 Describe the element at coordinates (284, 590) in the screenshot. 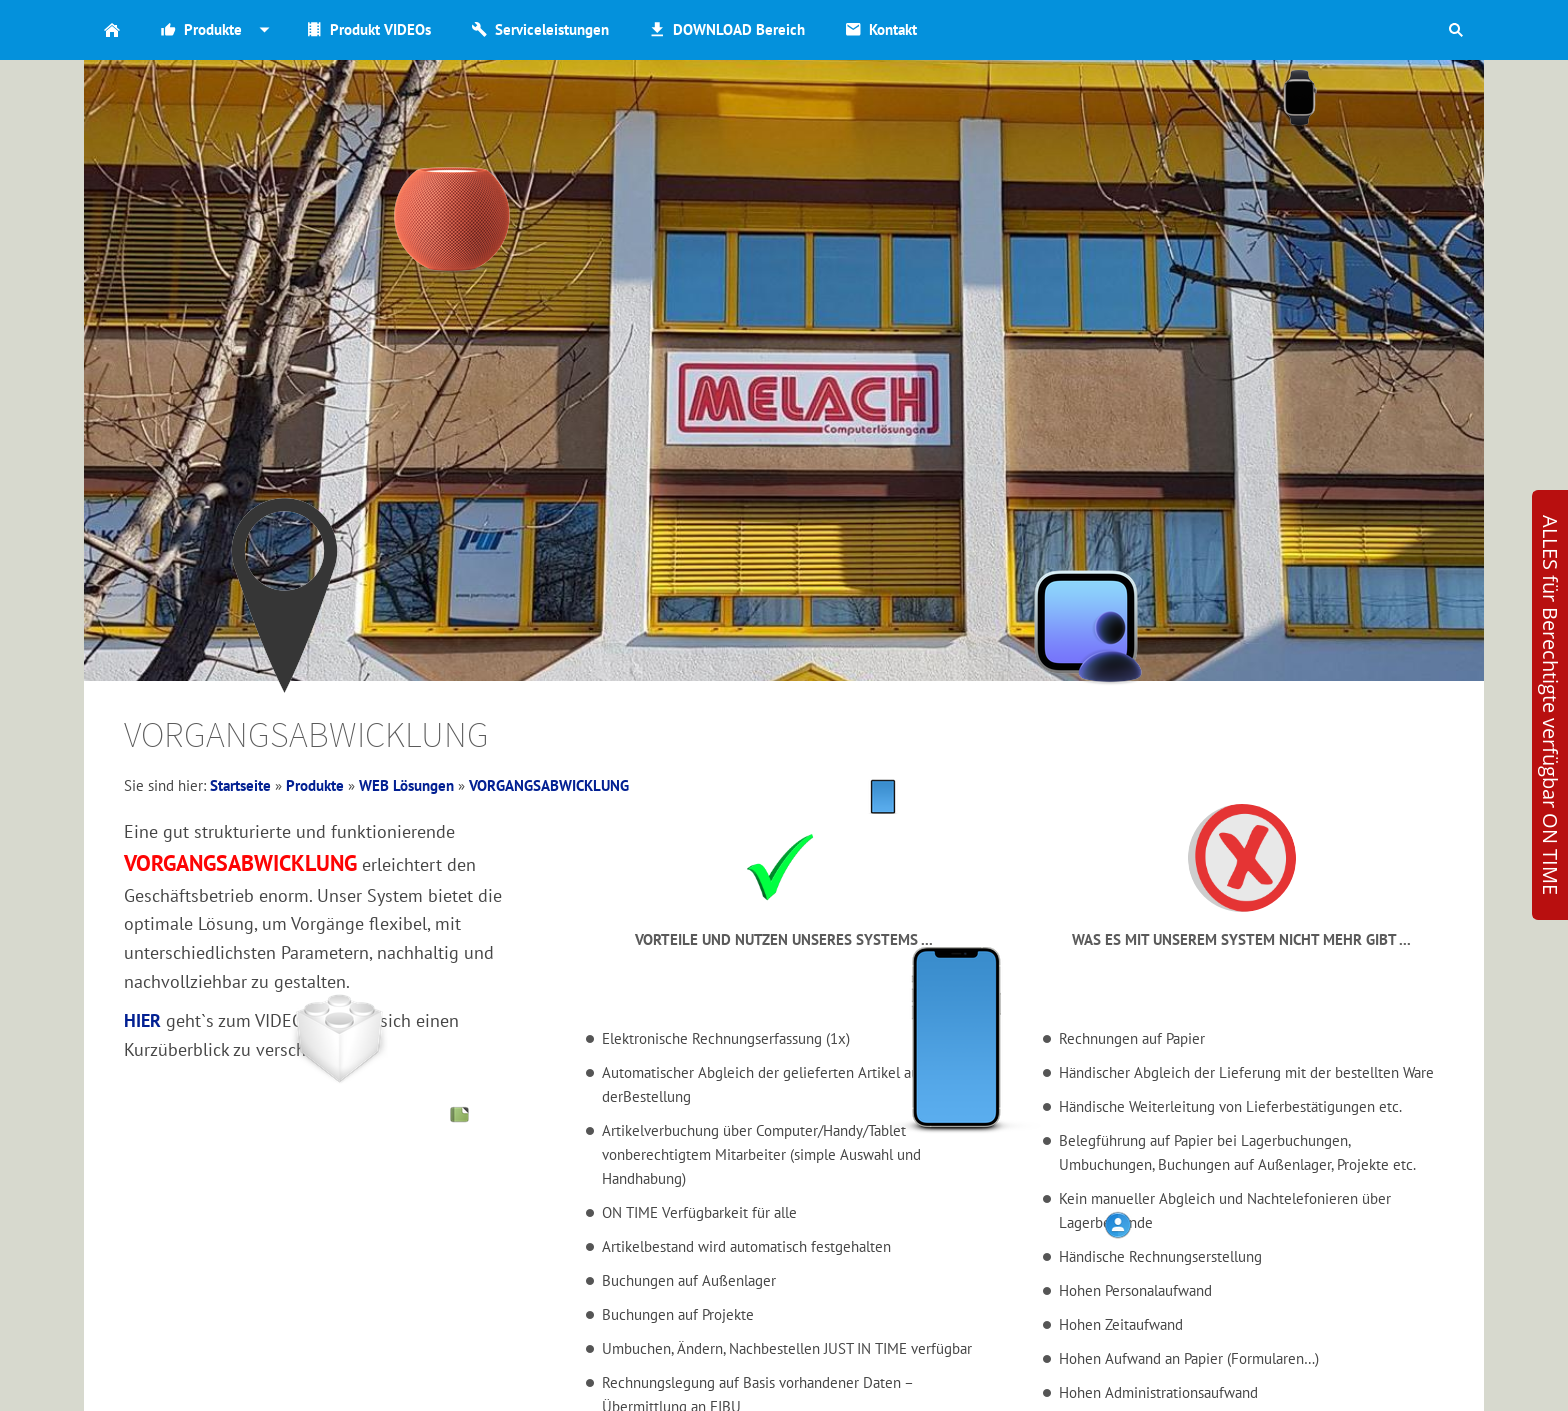

I see `open maps application` at that location.